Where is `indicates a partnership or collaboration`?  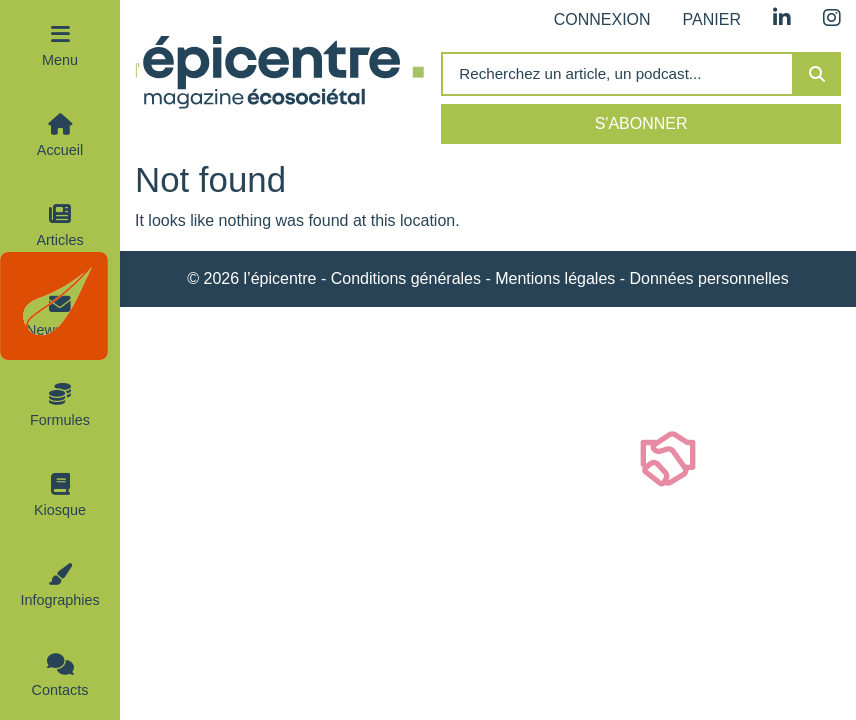 indicates a partnership or collaboration is located at coordinates (668, 459).